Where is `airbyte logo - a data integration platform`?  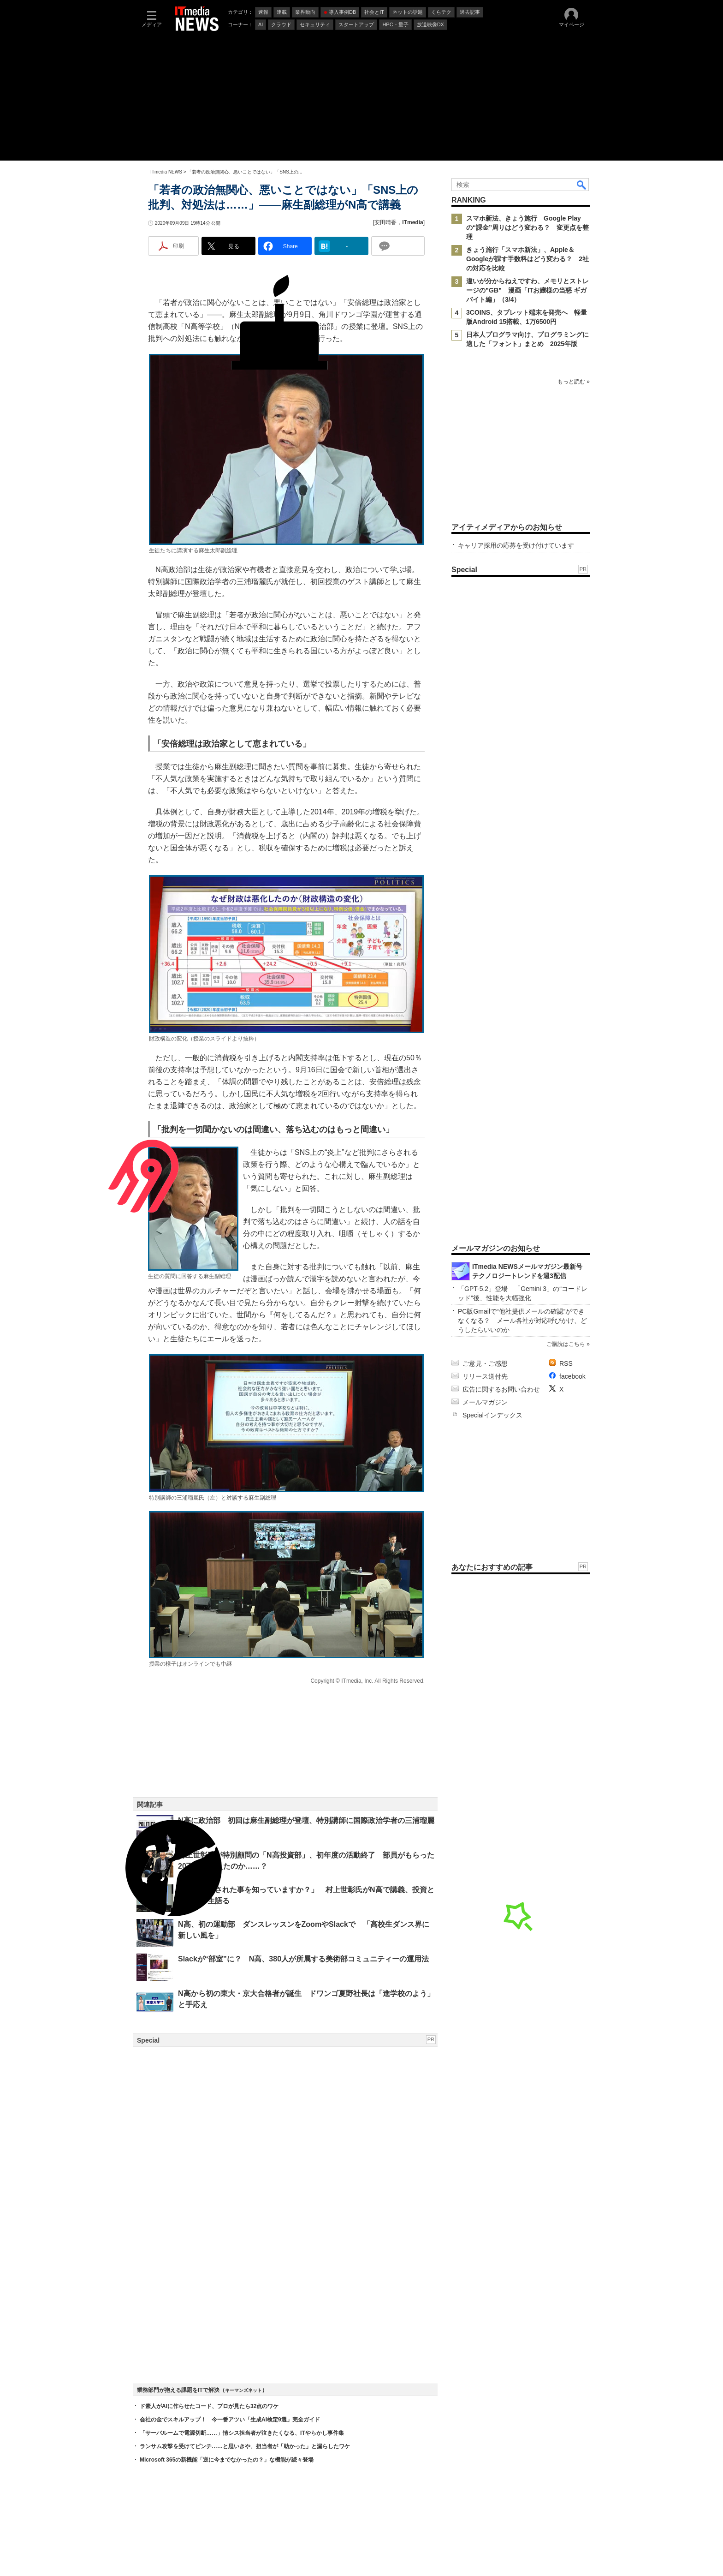
airbyte logo - a data integration platform is located at coordinates (143, 1176).